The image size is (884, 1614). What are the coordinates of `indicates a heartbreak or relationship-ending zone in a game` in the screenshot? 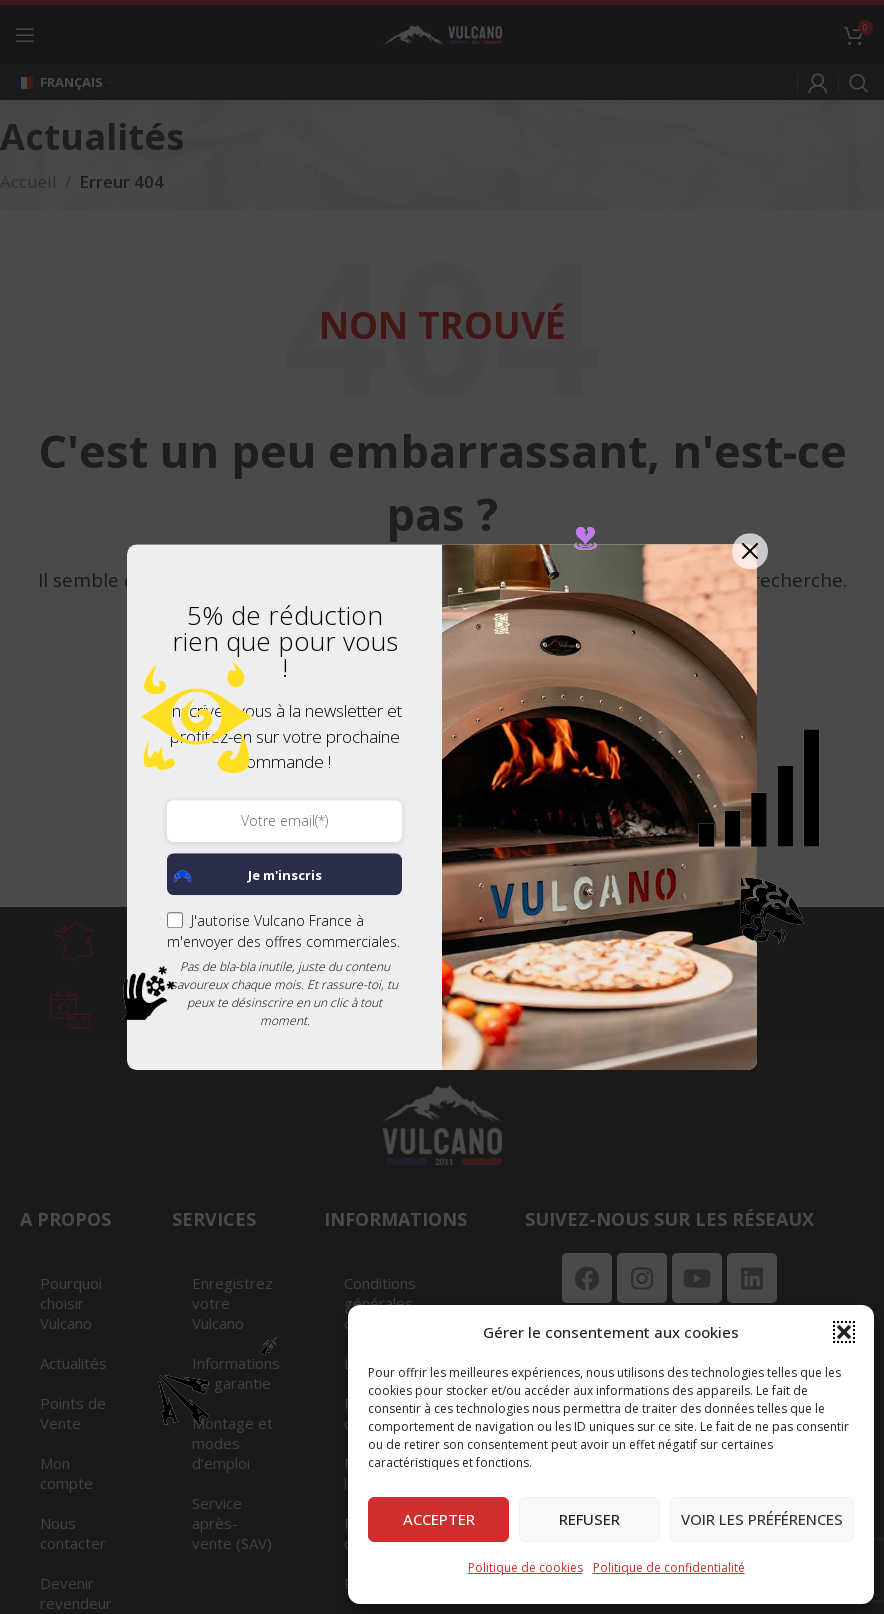 It's located at (585, 538).